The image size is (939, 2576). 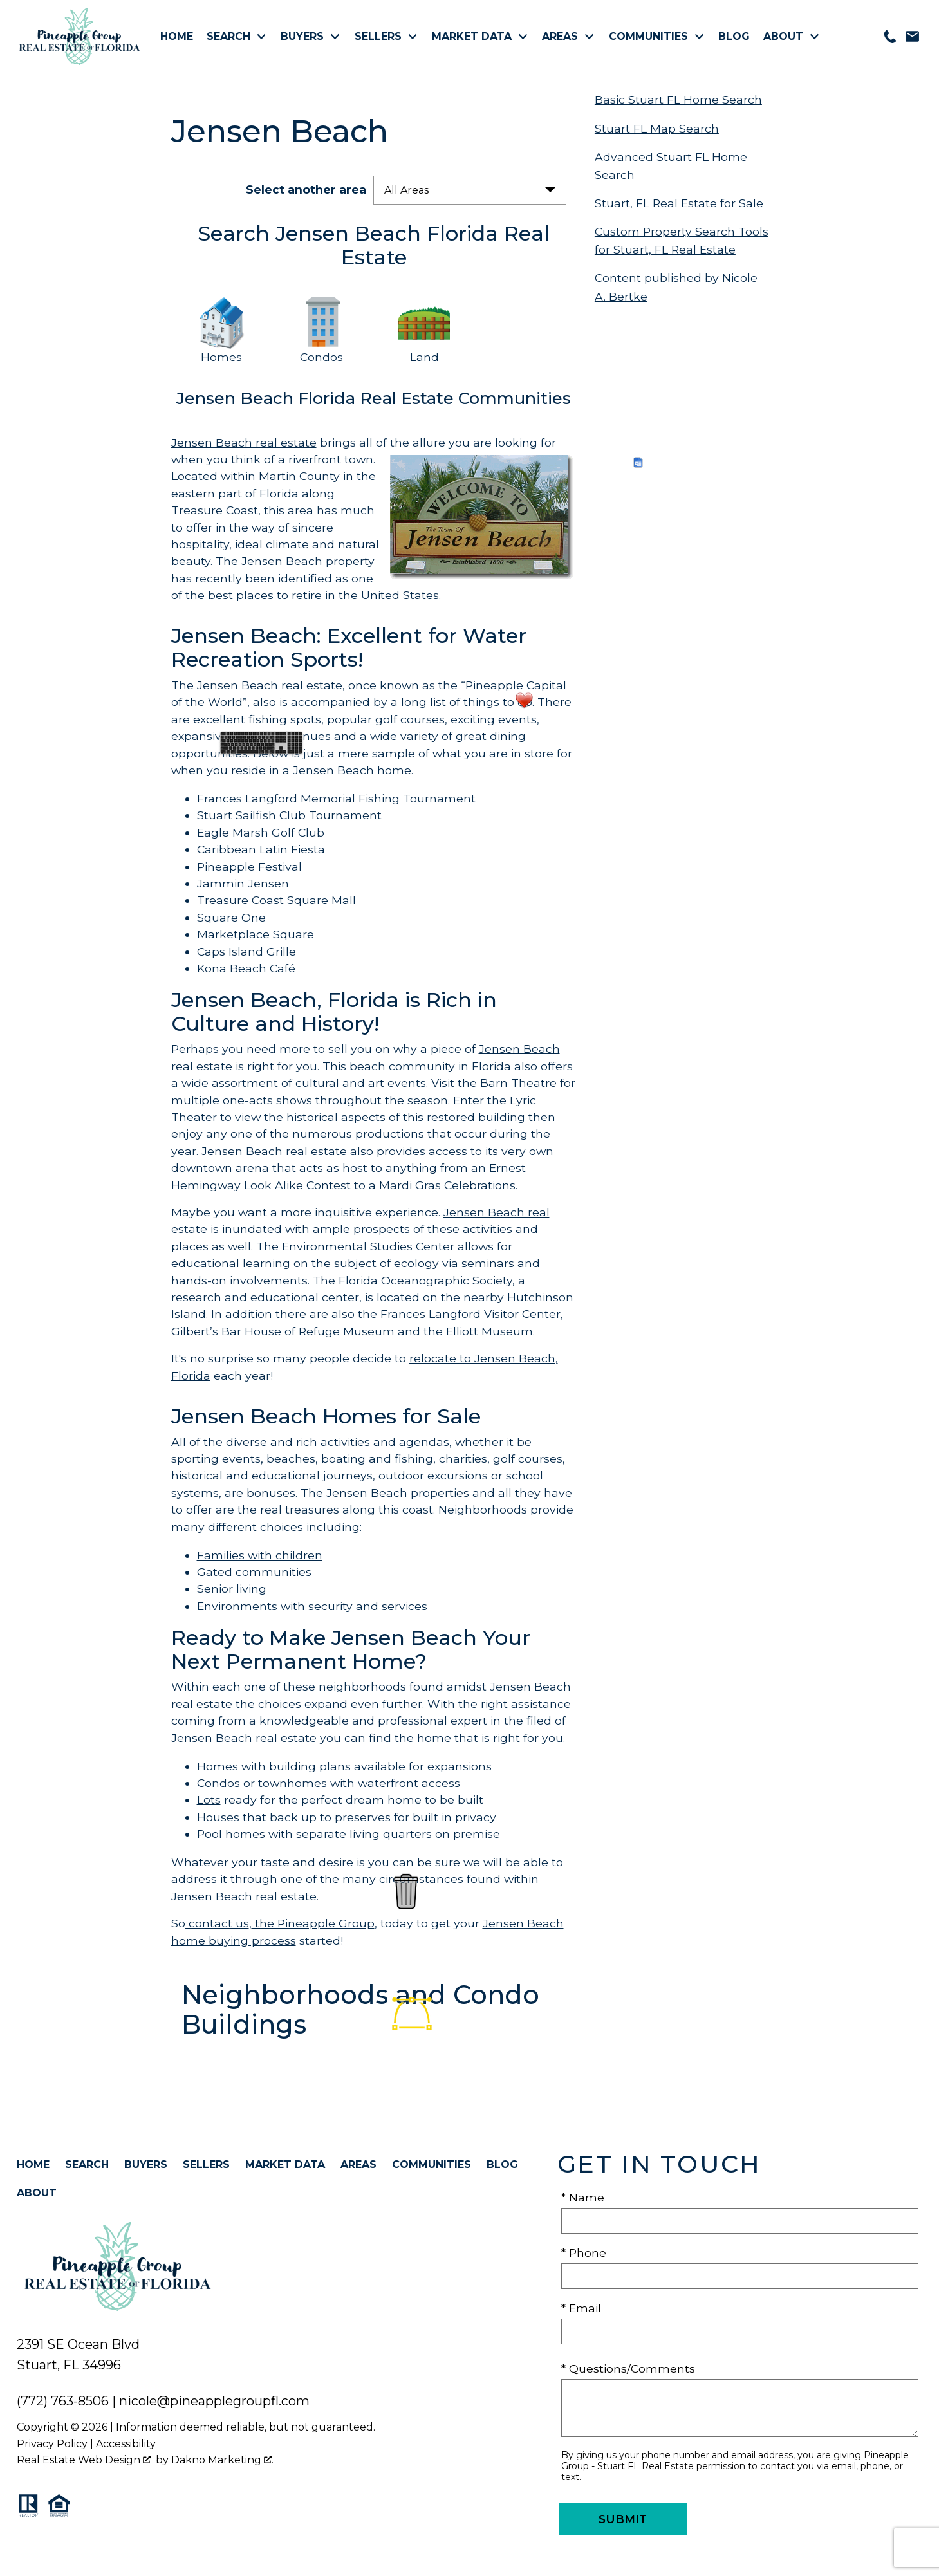 What do you see at coordinates (412, 2014) in the screenshot?
I see `access shape library in iMovie` at bounding box center [412, 2014].